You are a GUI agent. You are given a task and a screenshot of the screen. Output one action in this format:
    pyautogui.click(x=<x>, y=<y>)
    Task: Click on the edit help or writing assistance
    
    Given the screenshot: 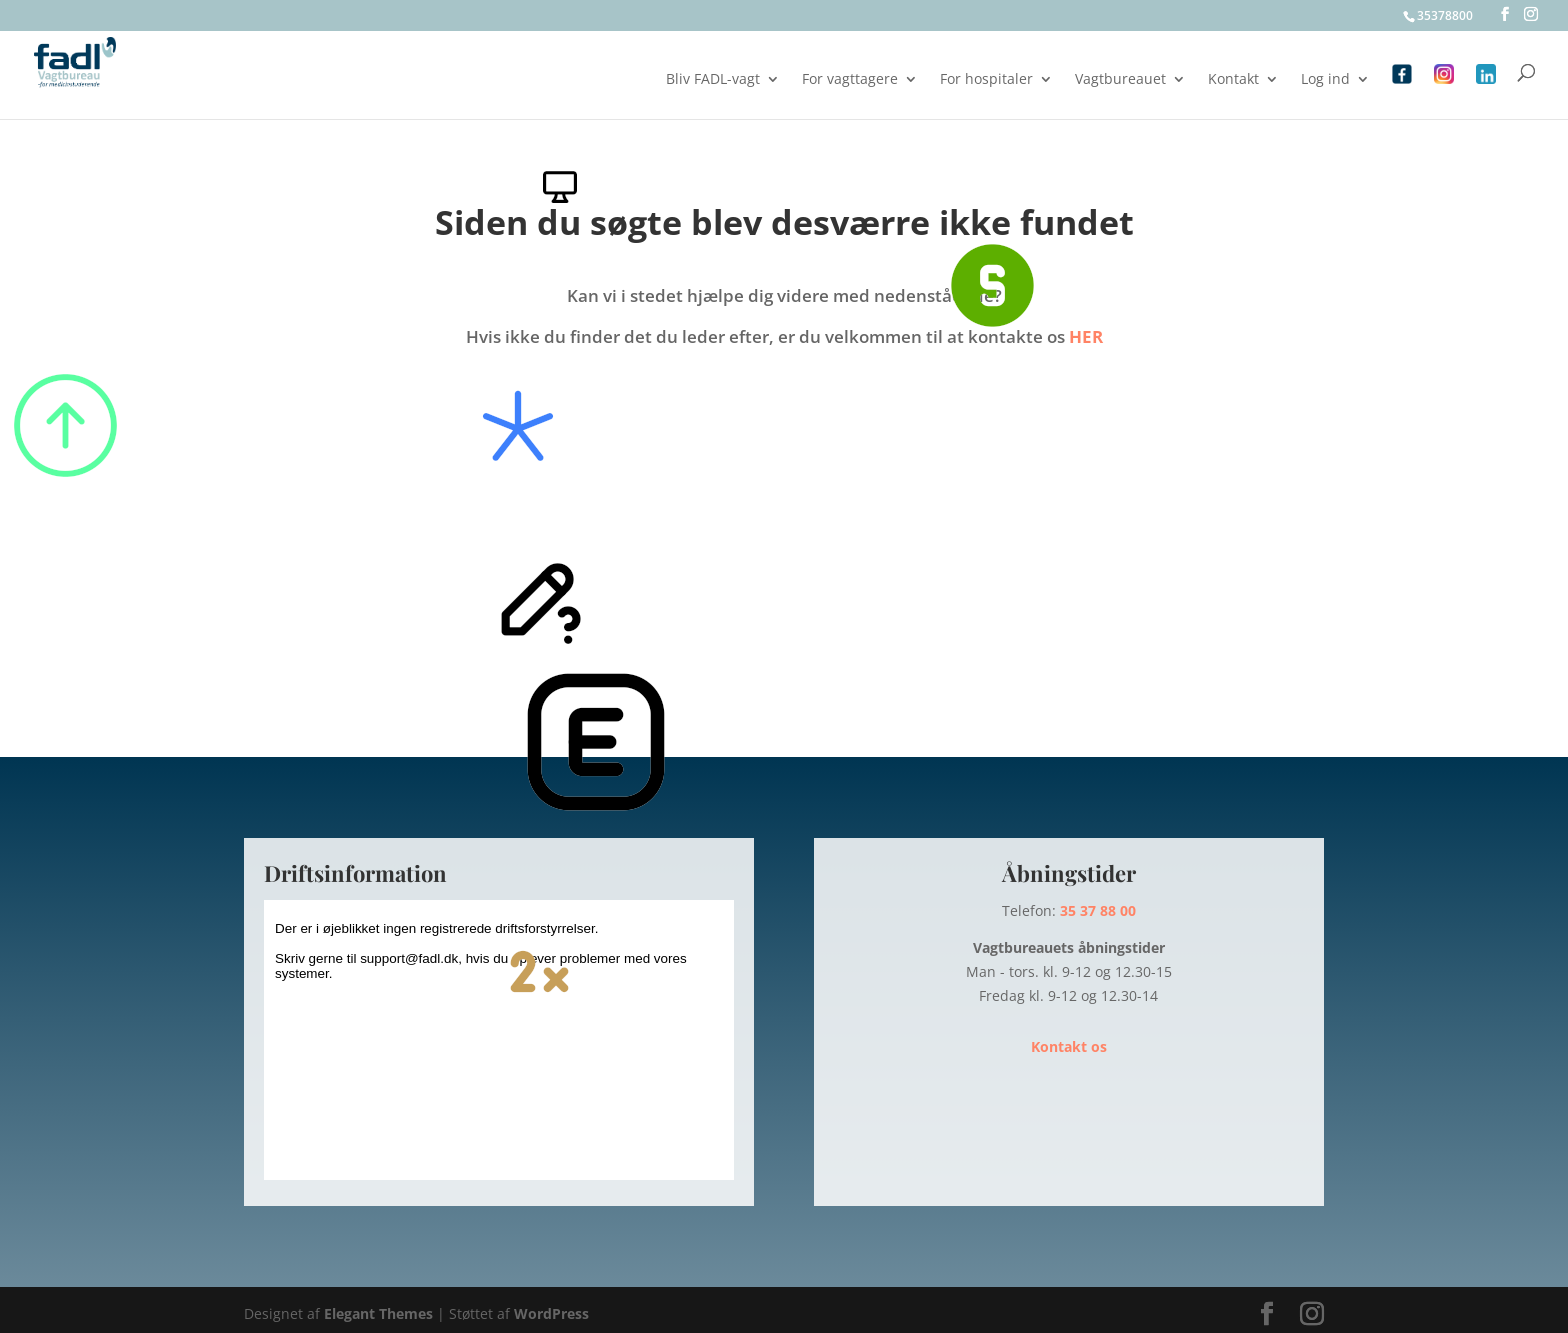 What is the action you would take?
    pyautogui.click(x=539, y=598)
    